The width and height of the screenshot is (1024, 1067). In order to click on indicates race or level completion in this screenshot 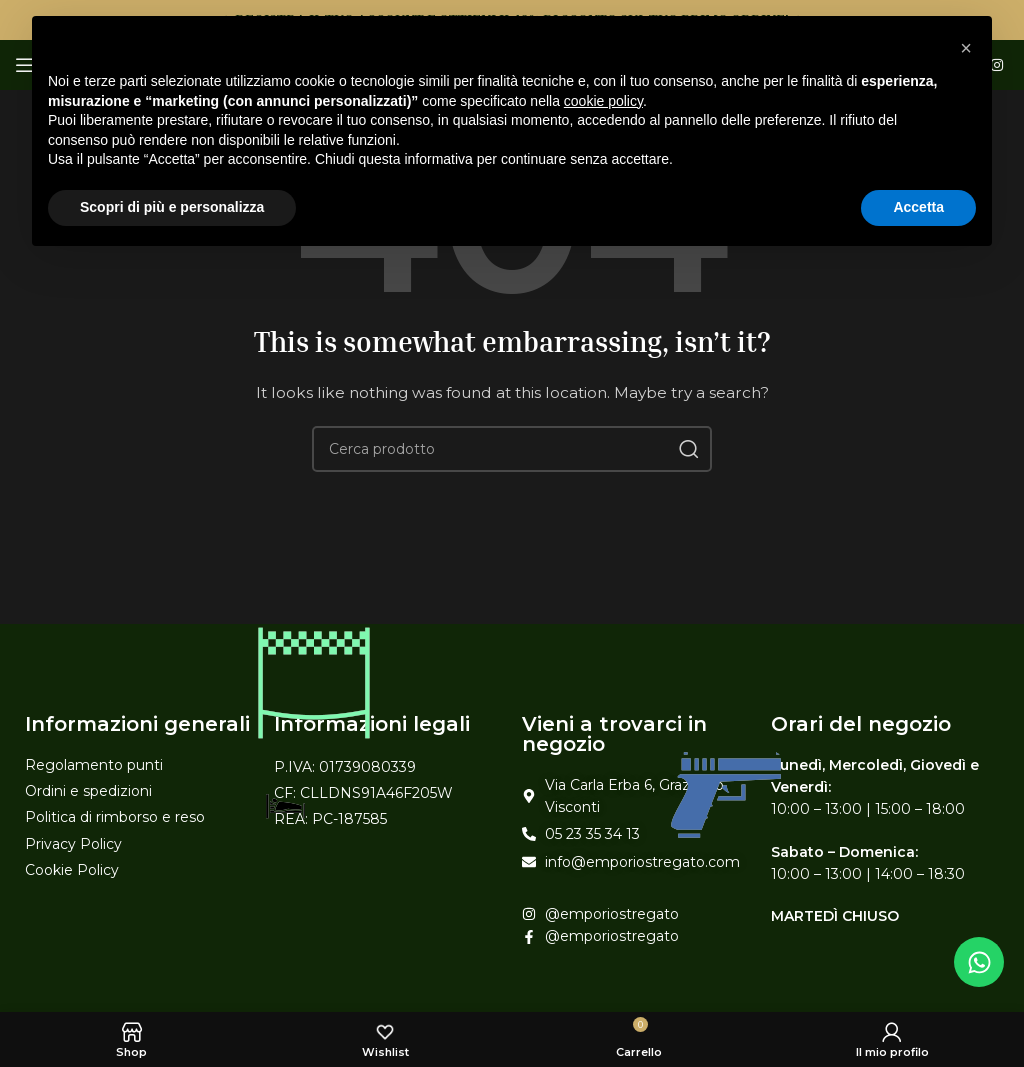, I will do `click(314, 683)`.